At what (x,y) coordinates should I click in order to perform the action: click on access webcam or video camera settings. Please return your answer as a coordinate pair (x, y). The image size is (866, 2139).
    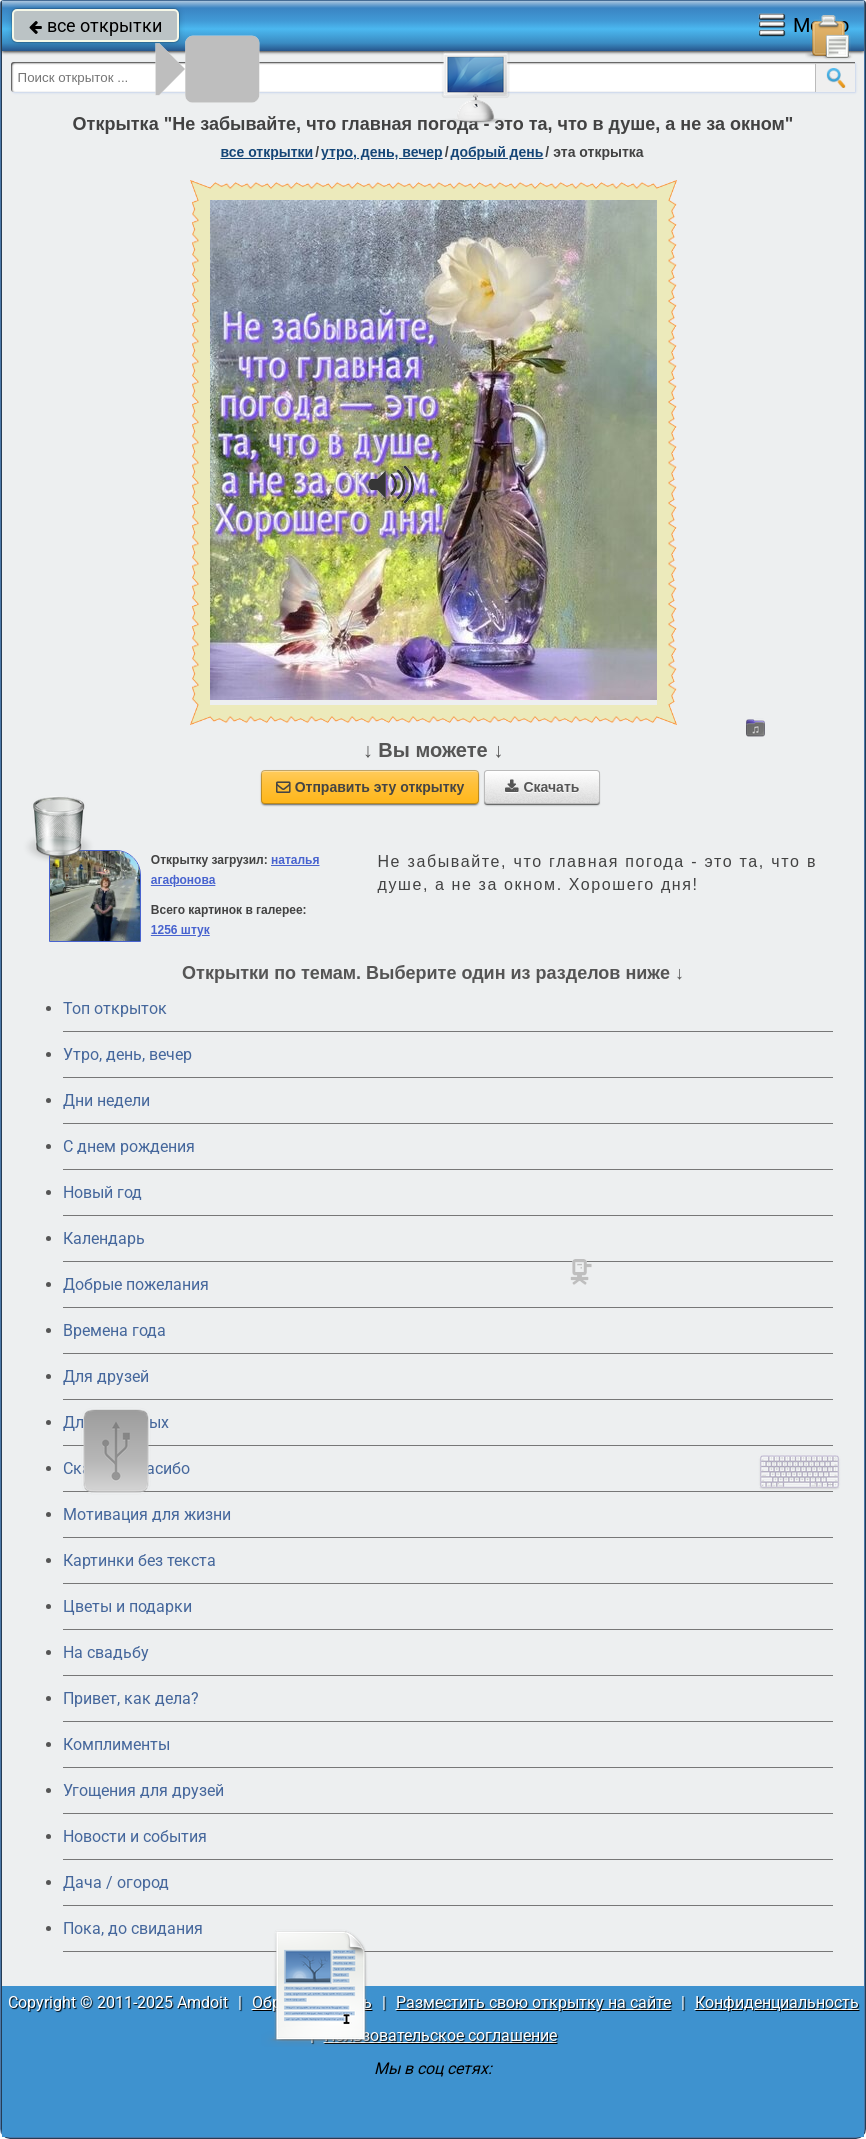
    Looking at the image, I should click on (207, 65).